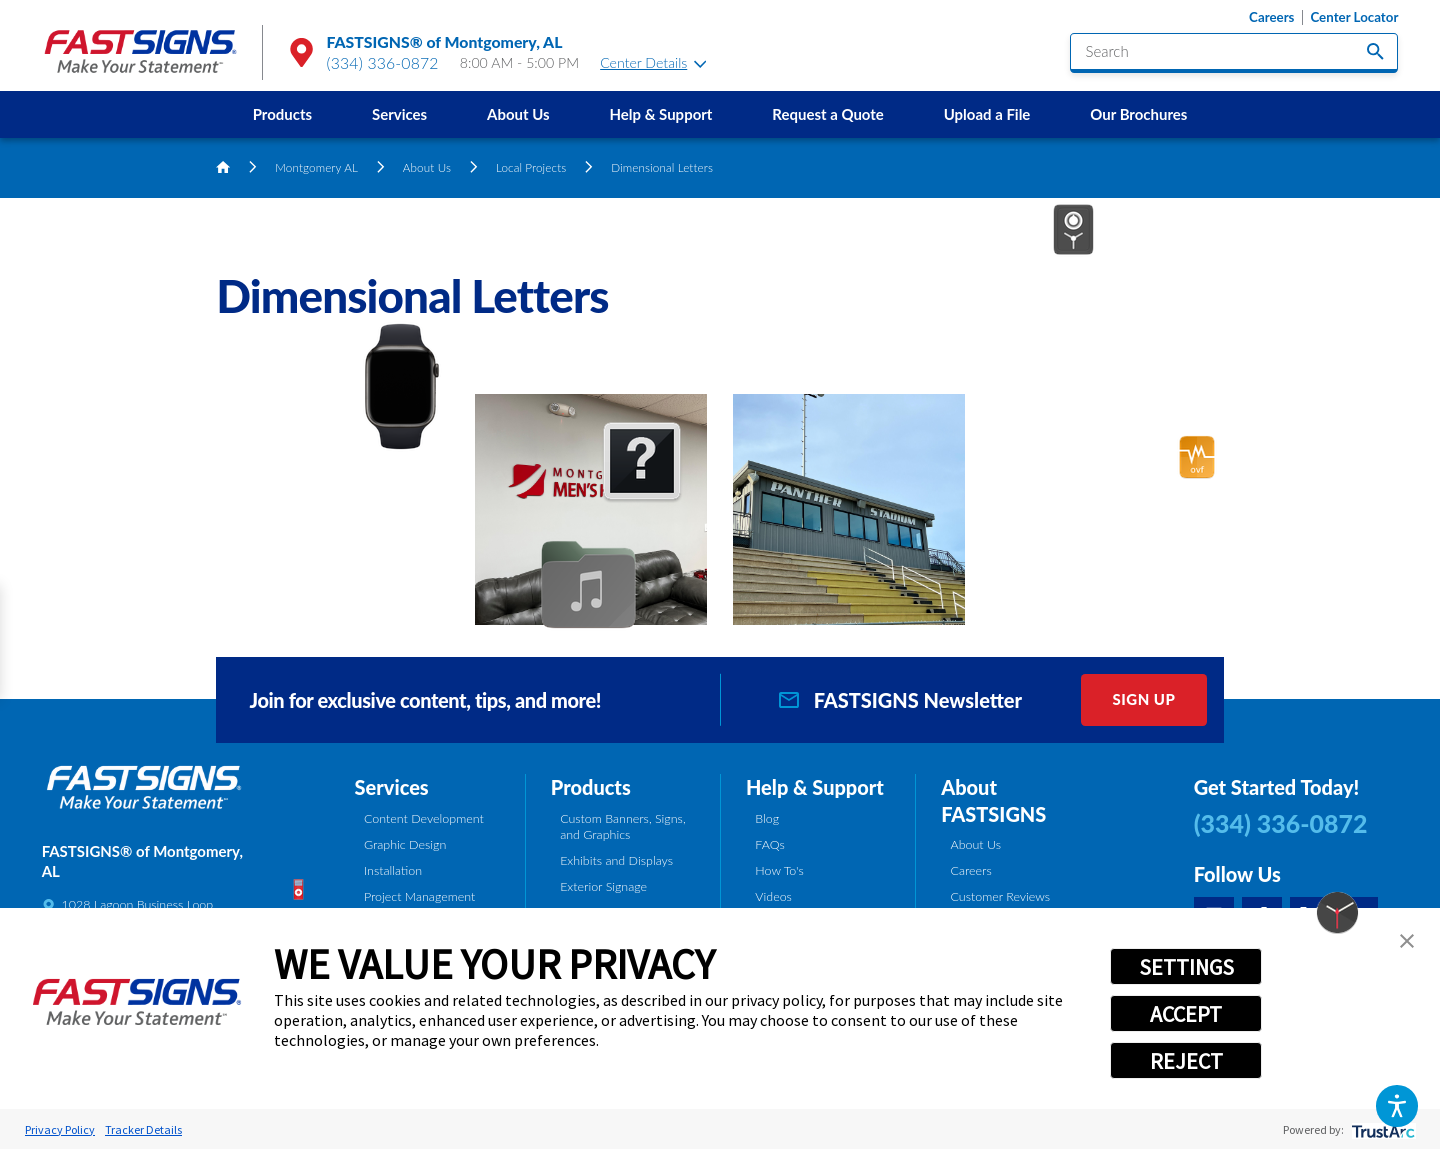  What do you see at coordinates (400, 386) in the screenshot?
I see `apple watch series 7 device icon` at bounding box center [400, 386].